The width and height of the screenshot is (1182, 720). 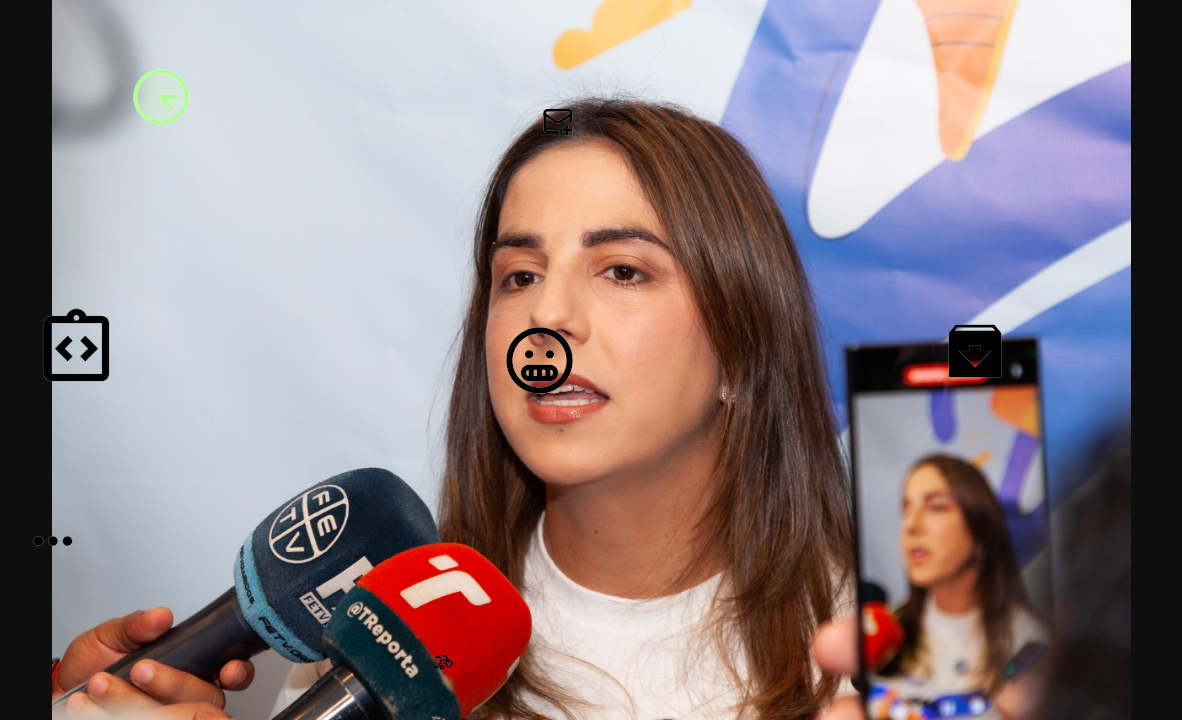 What do you see at coordinates (161, 97) in the screenshot?
I see `indicates afternoon time or schedule` at bounding box center [161, 97].